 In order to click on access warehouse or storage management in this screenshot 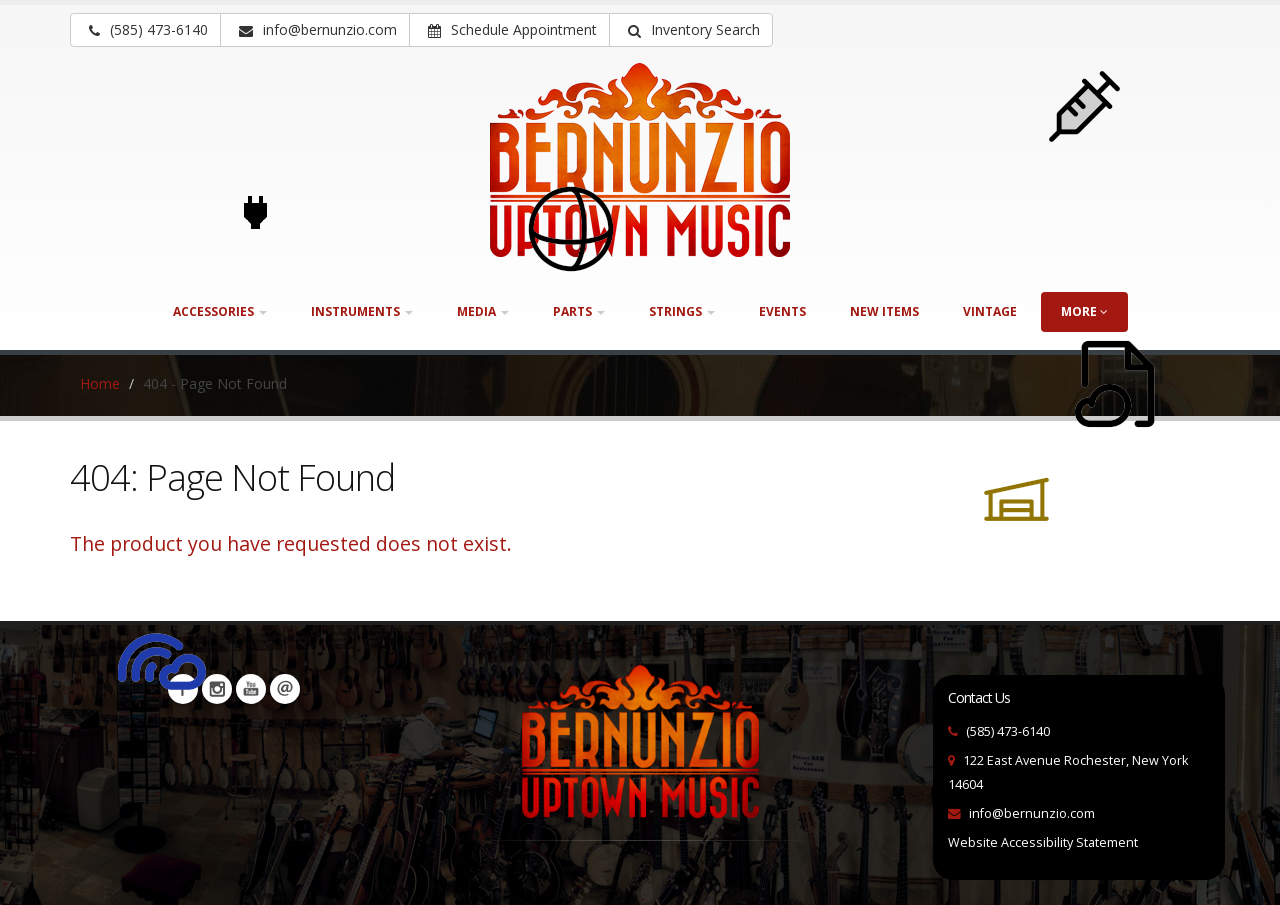, I will do `click(1016, 501)`.